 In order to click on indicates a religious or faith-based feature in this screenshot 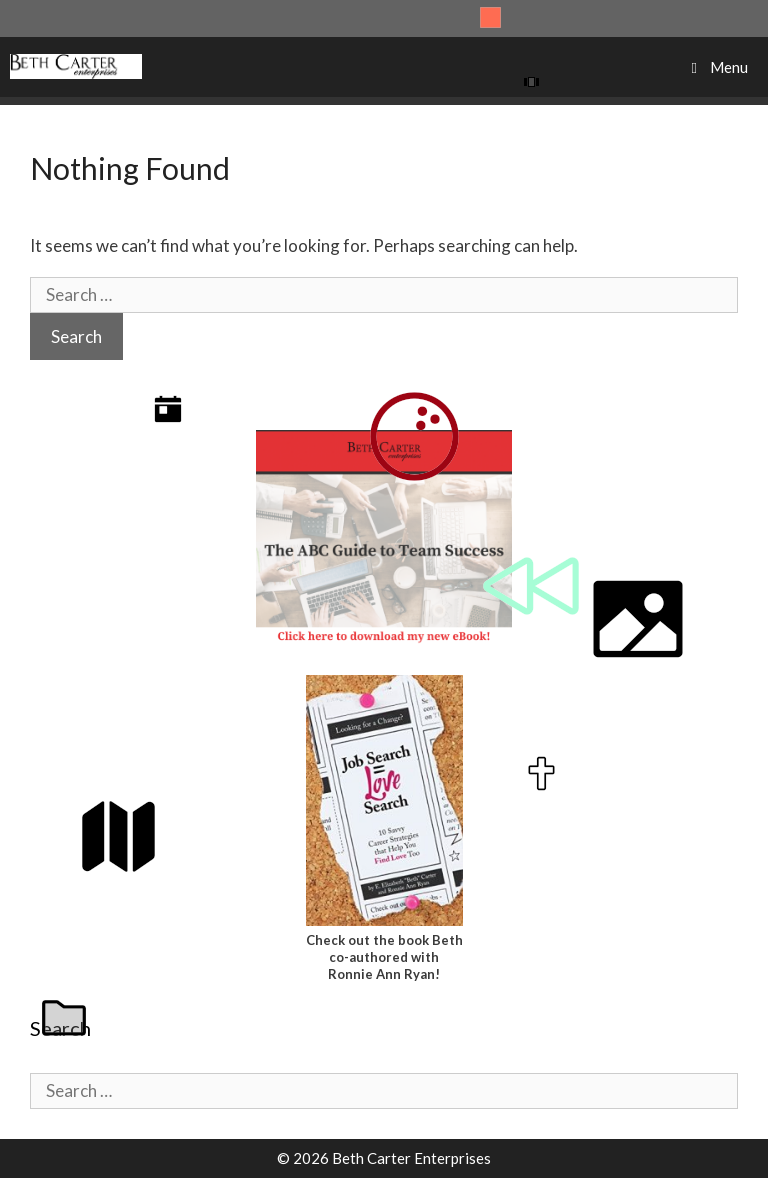, I will do `click(541, 773)`.